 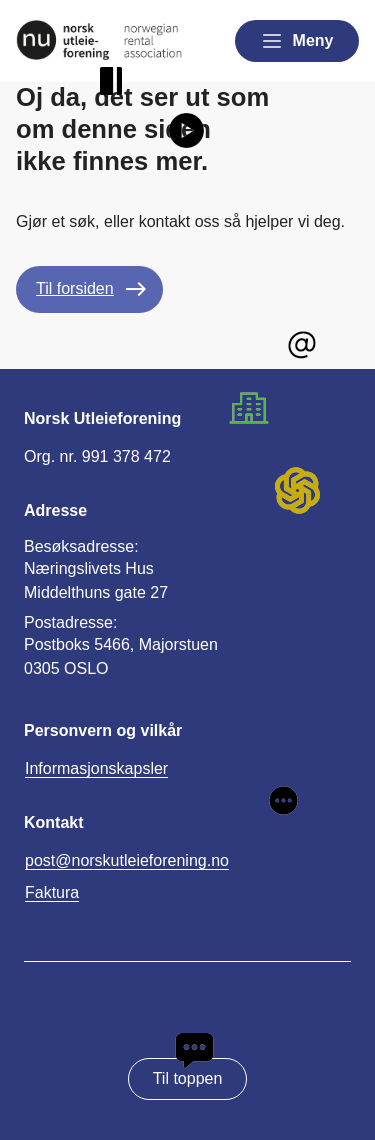 I want to click on access more options or actions, so click(x=283, y=800).